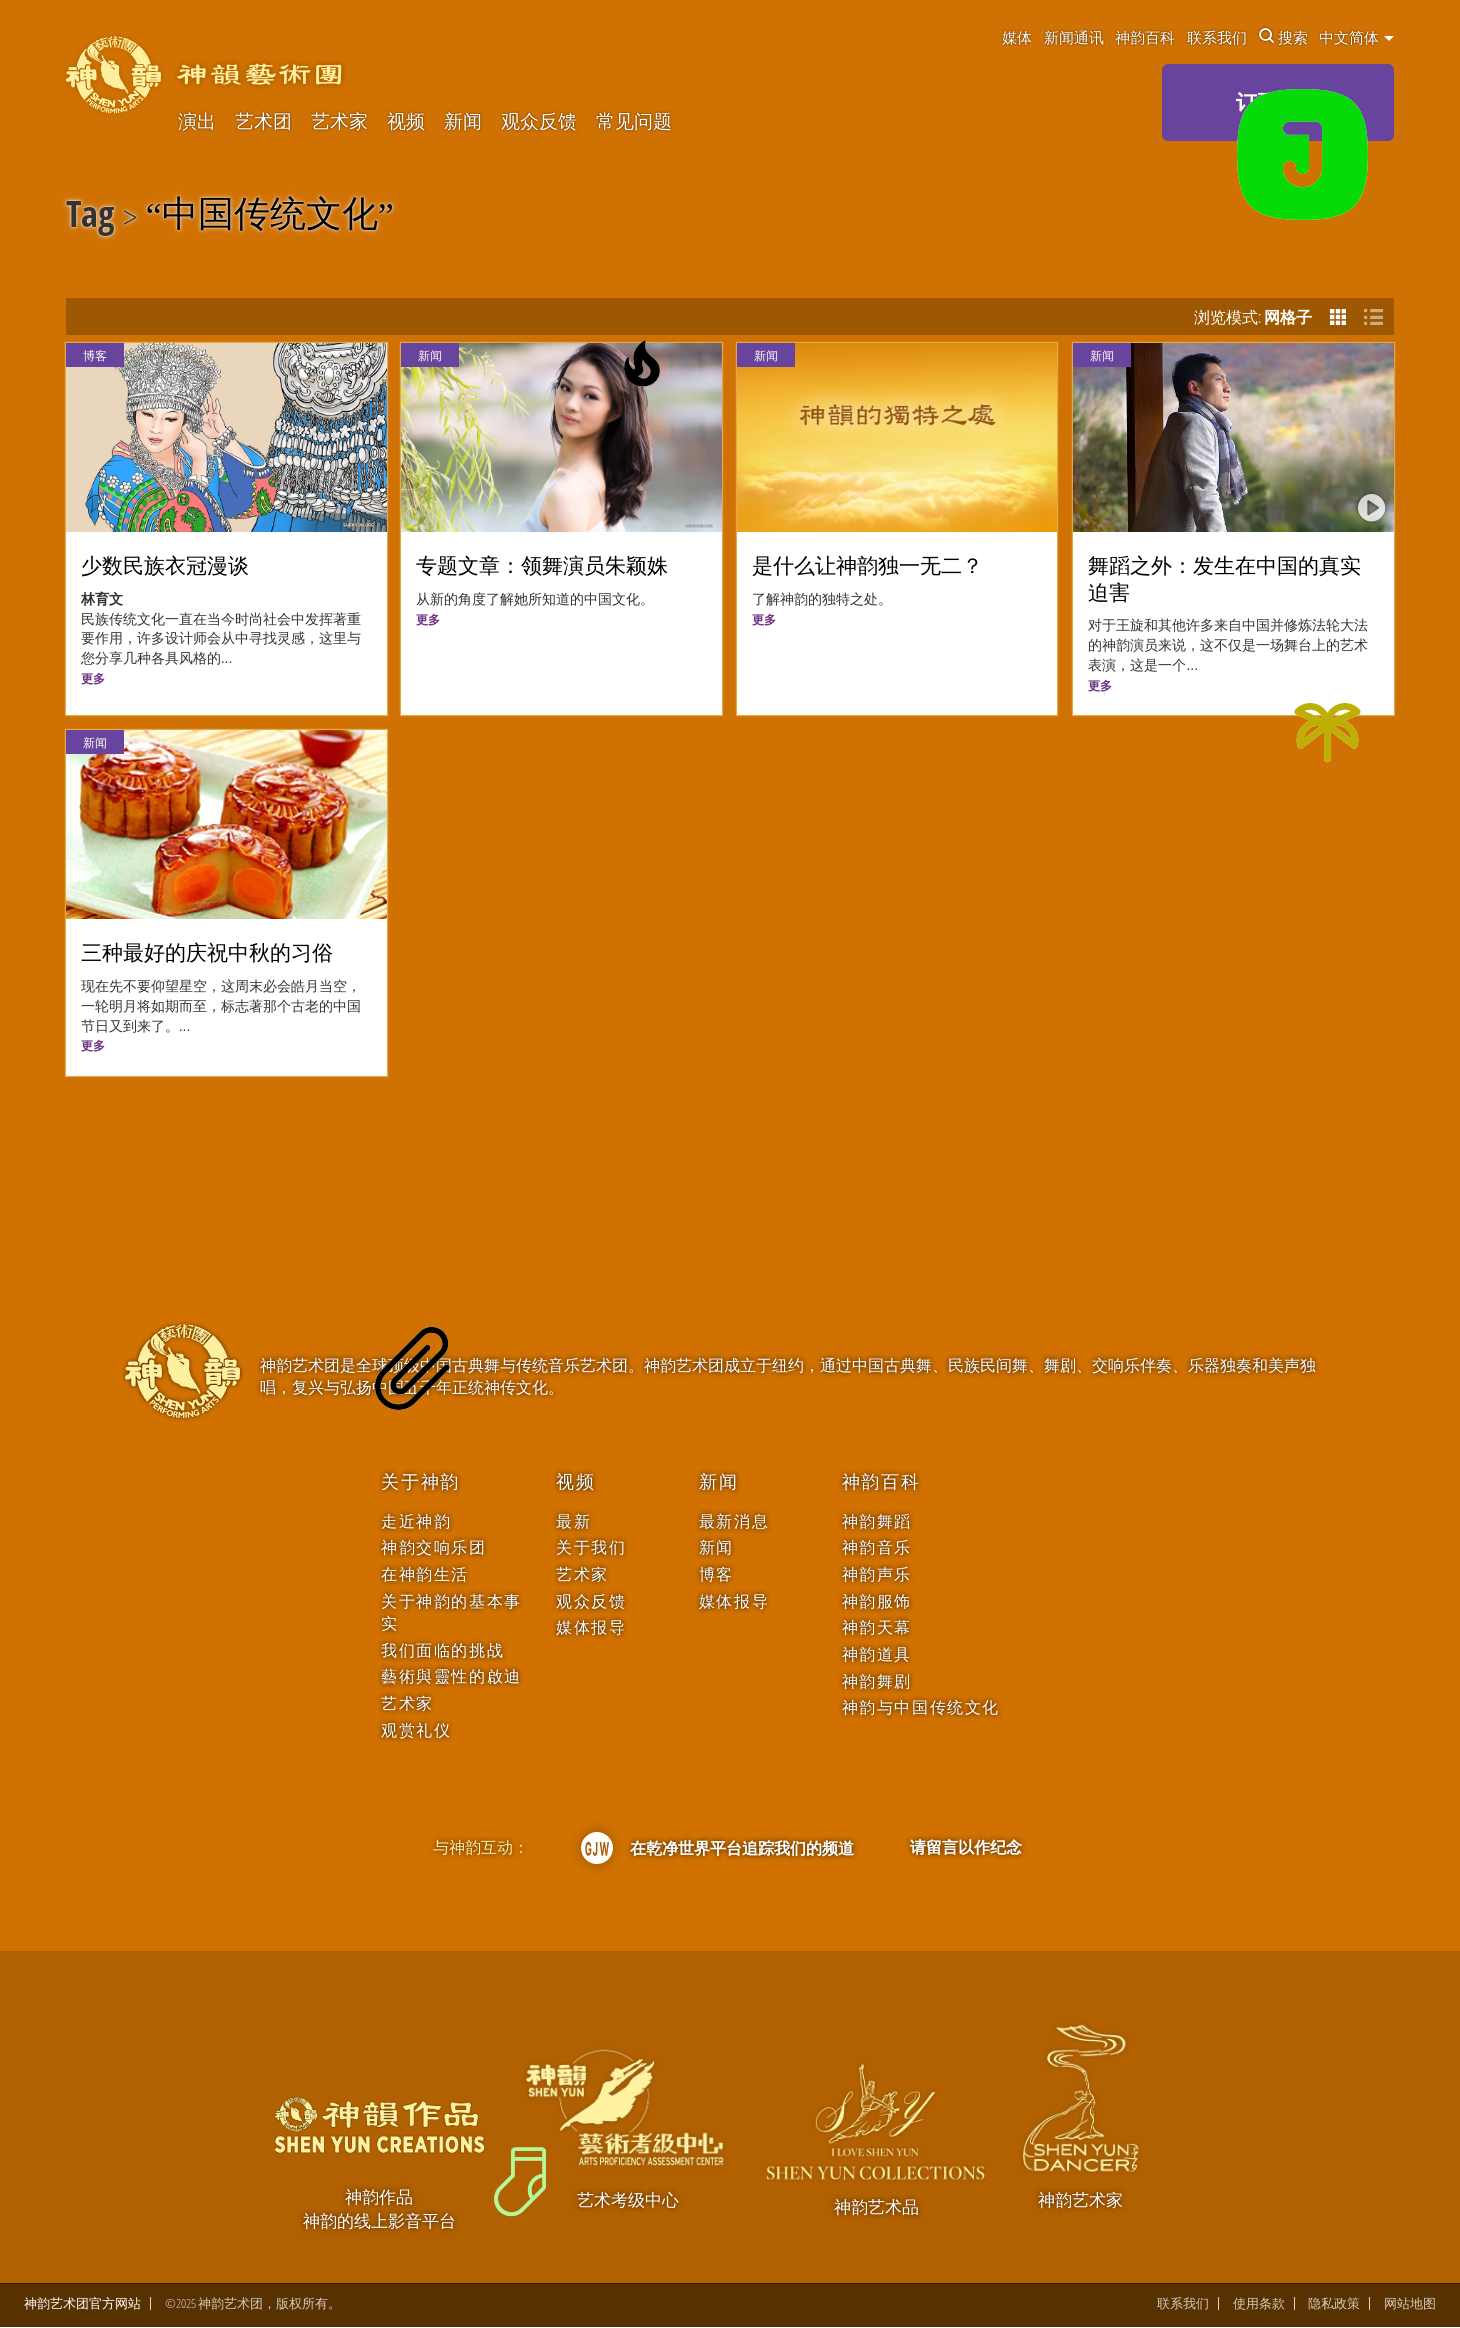 Image resolution: width=1460 pixels, height=2328 pixels. What do you see at coordinates (1327, 731) in the screenshot?
I see `indicates a tropical or vacation-related category` at bounding box center [1327, 731].